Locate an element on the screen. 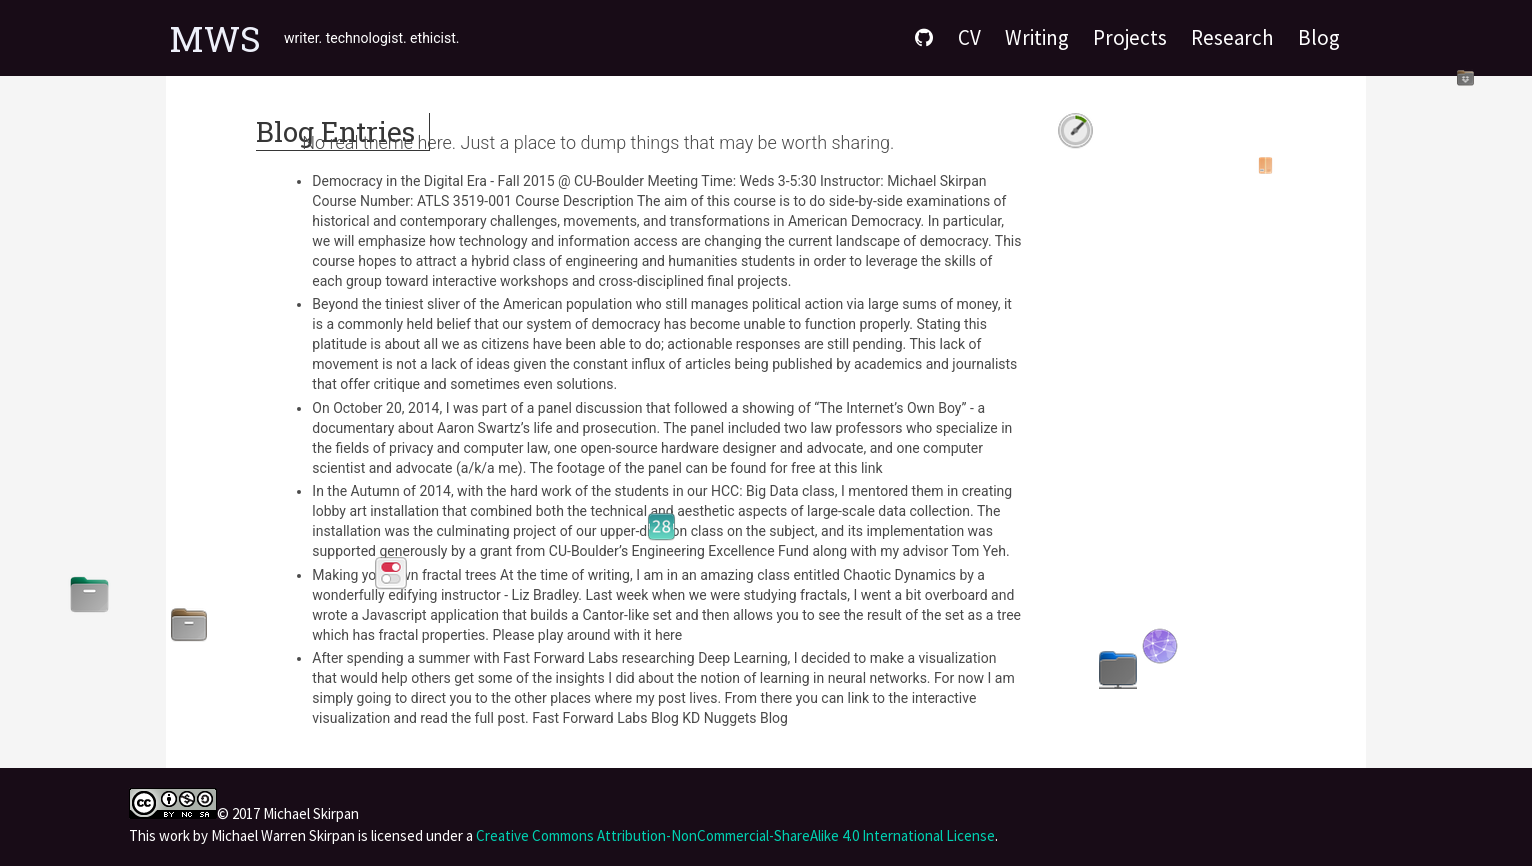 The height and width of the screenshot is (866, 1532). access a remote or network folder is located at coordinates (1118, 670).